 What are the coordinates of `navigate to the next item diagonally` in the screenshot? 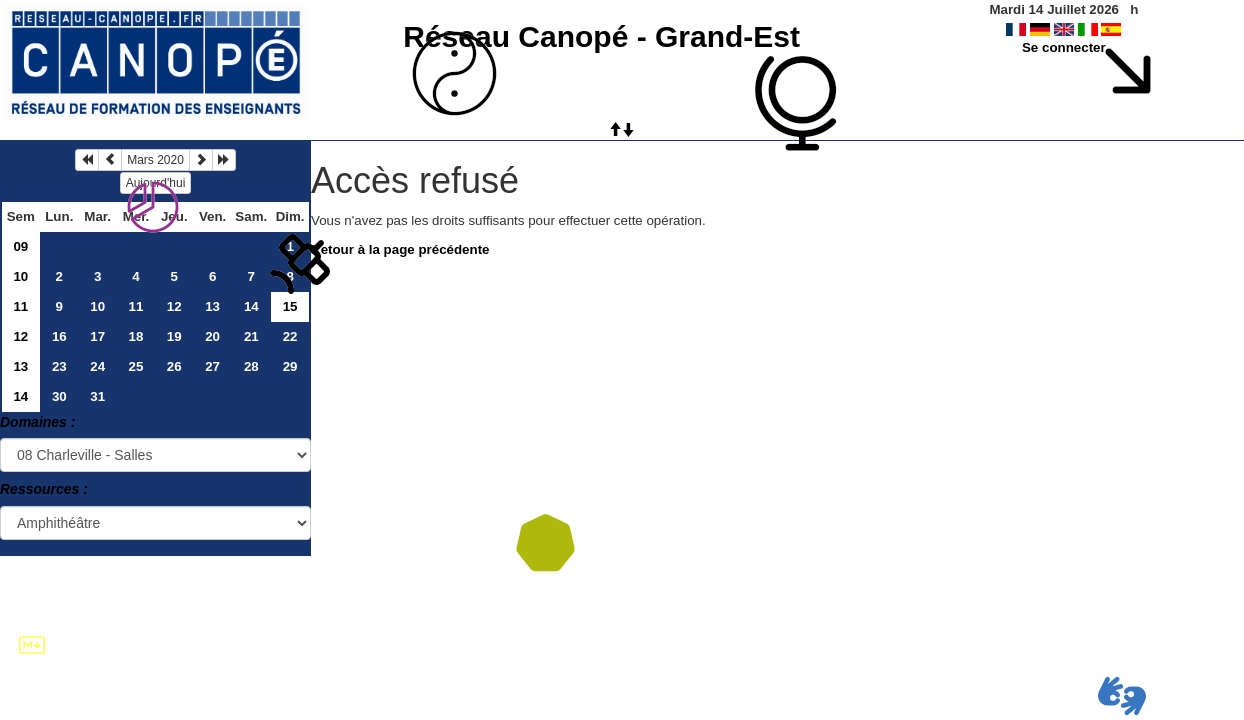 It's located at (1128, 71).